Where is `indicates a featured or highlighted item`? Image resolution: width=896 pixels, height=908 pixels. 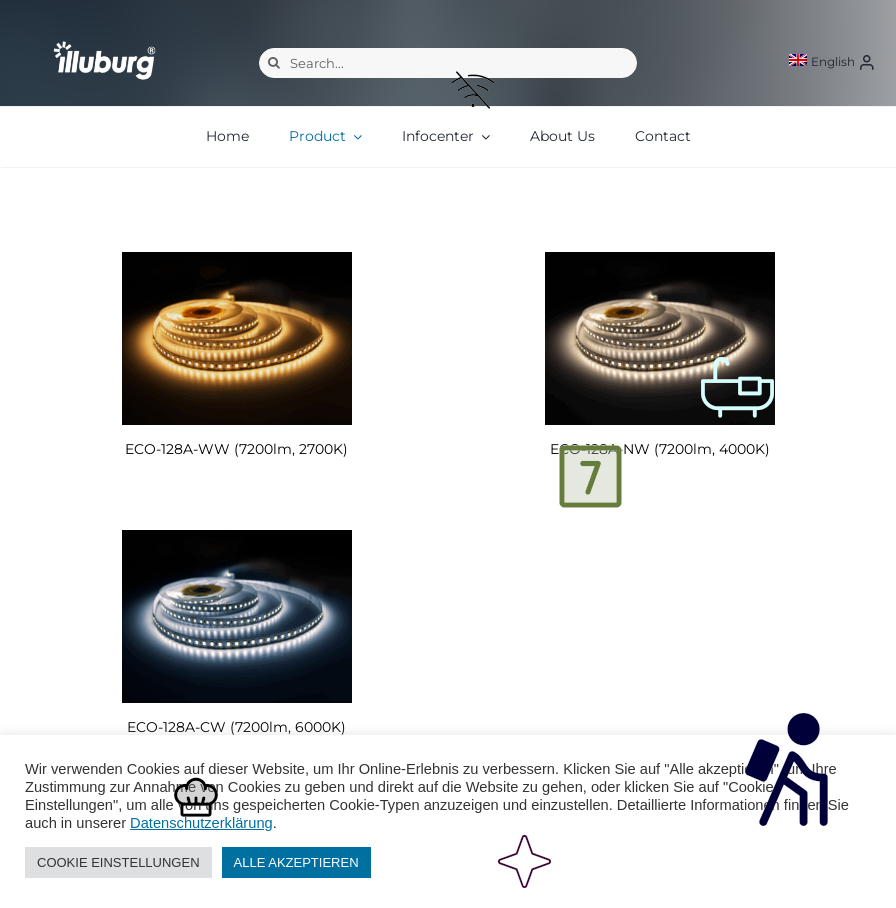 indicates a featured or highlighted item is located at coordinates (524, 861).